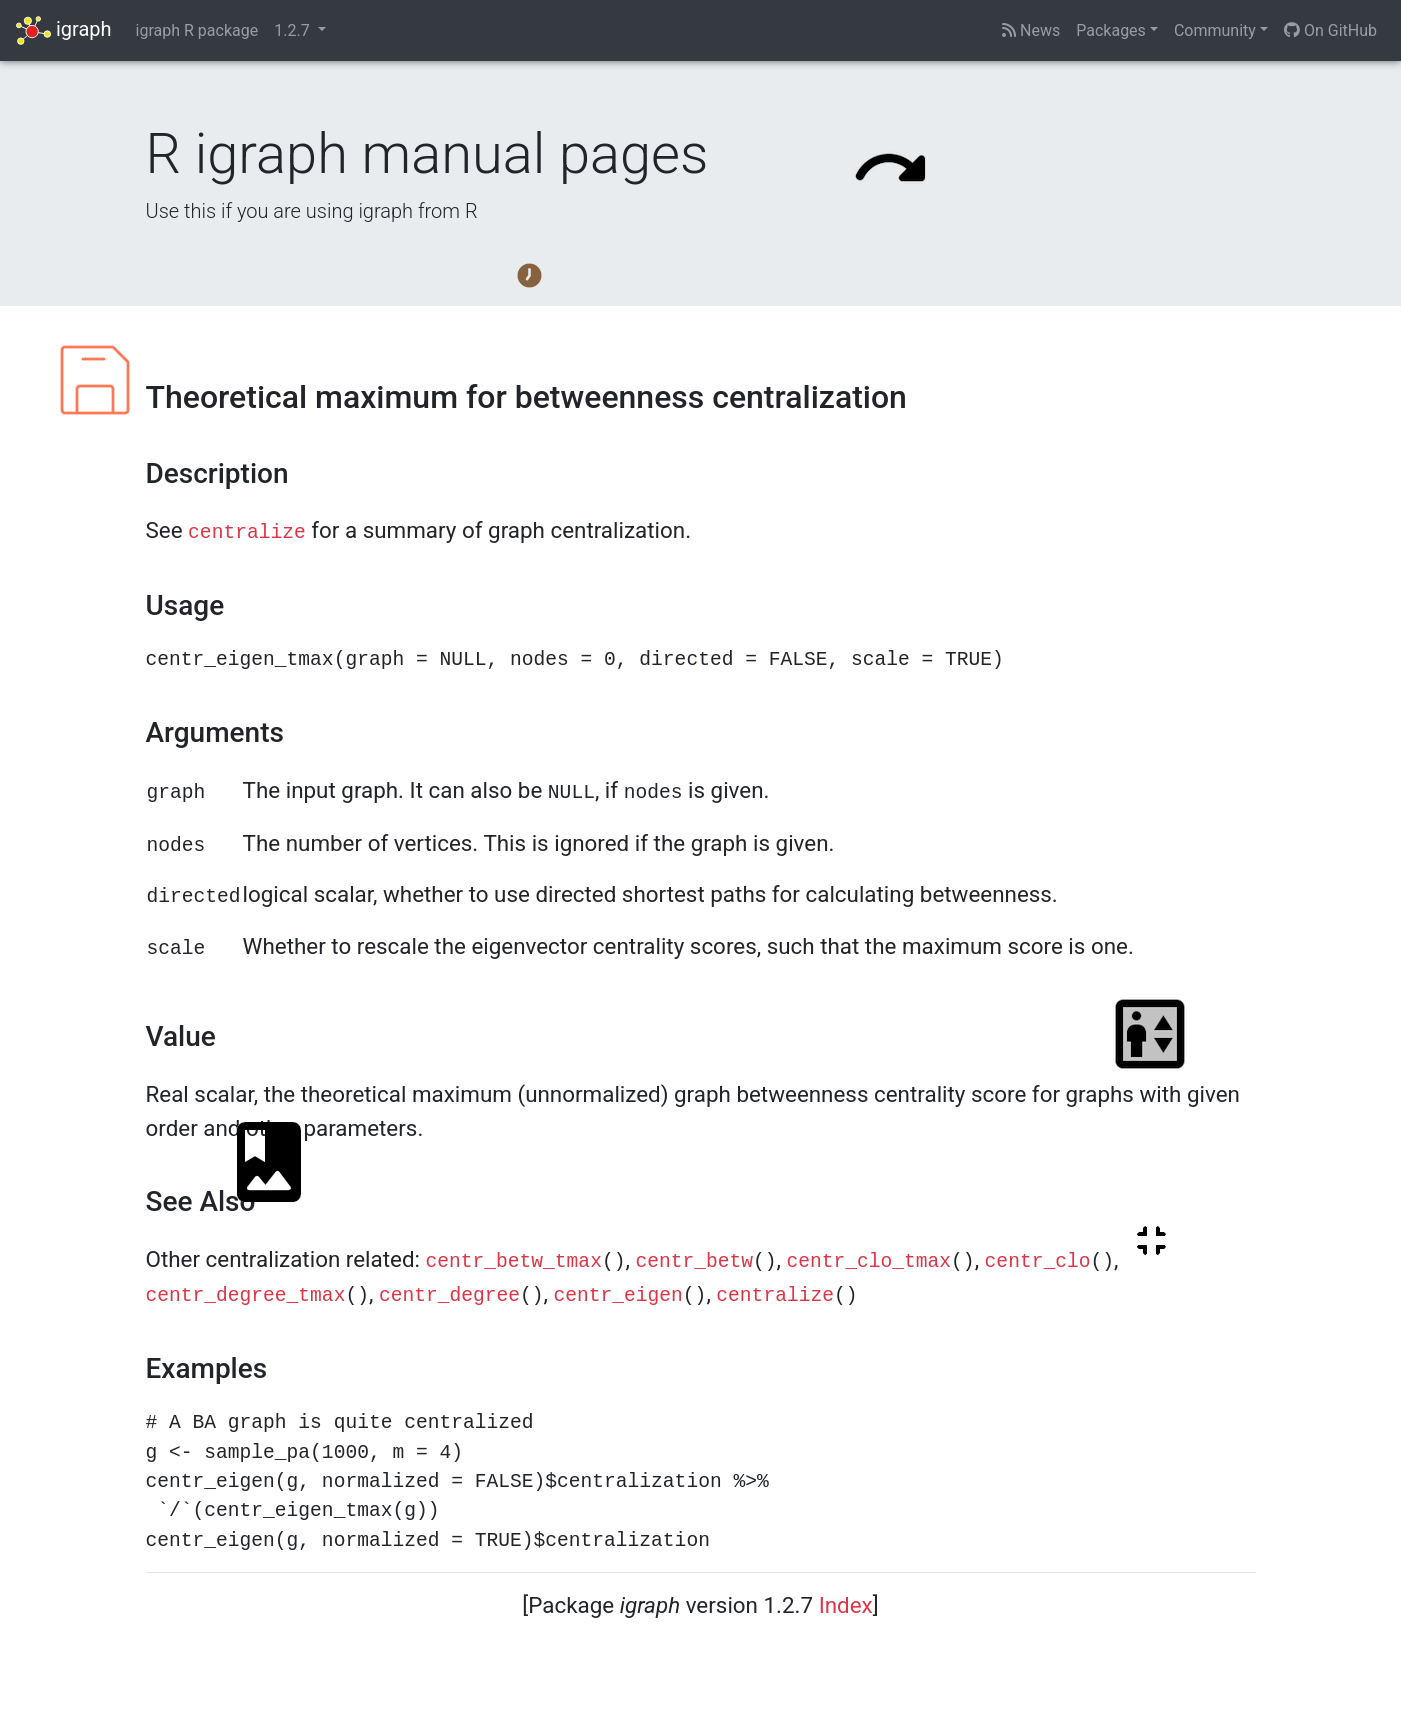 The image size is (1401, 1716). Describe the element at coordinates (890, 167) in the screenshot. I see `redo the last undone action` at that location.